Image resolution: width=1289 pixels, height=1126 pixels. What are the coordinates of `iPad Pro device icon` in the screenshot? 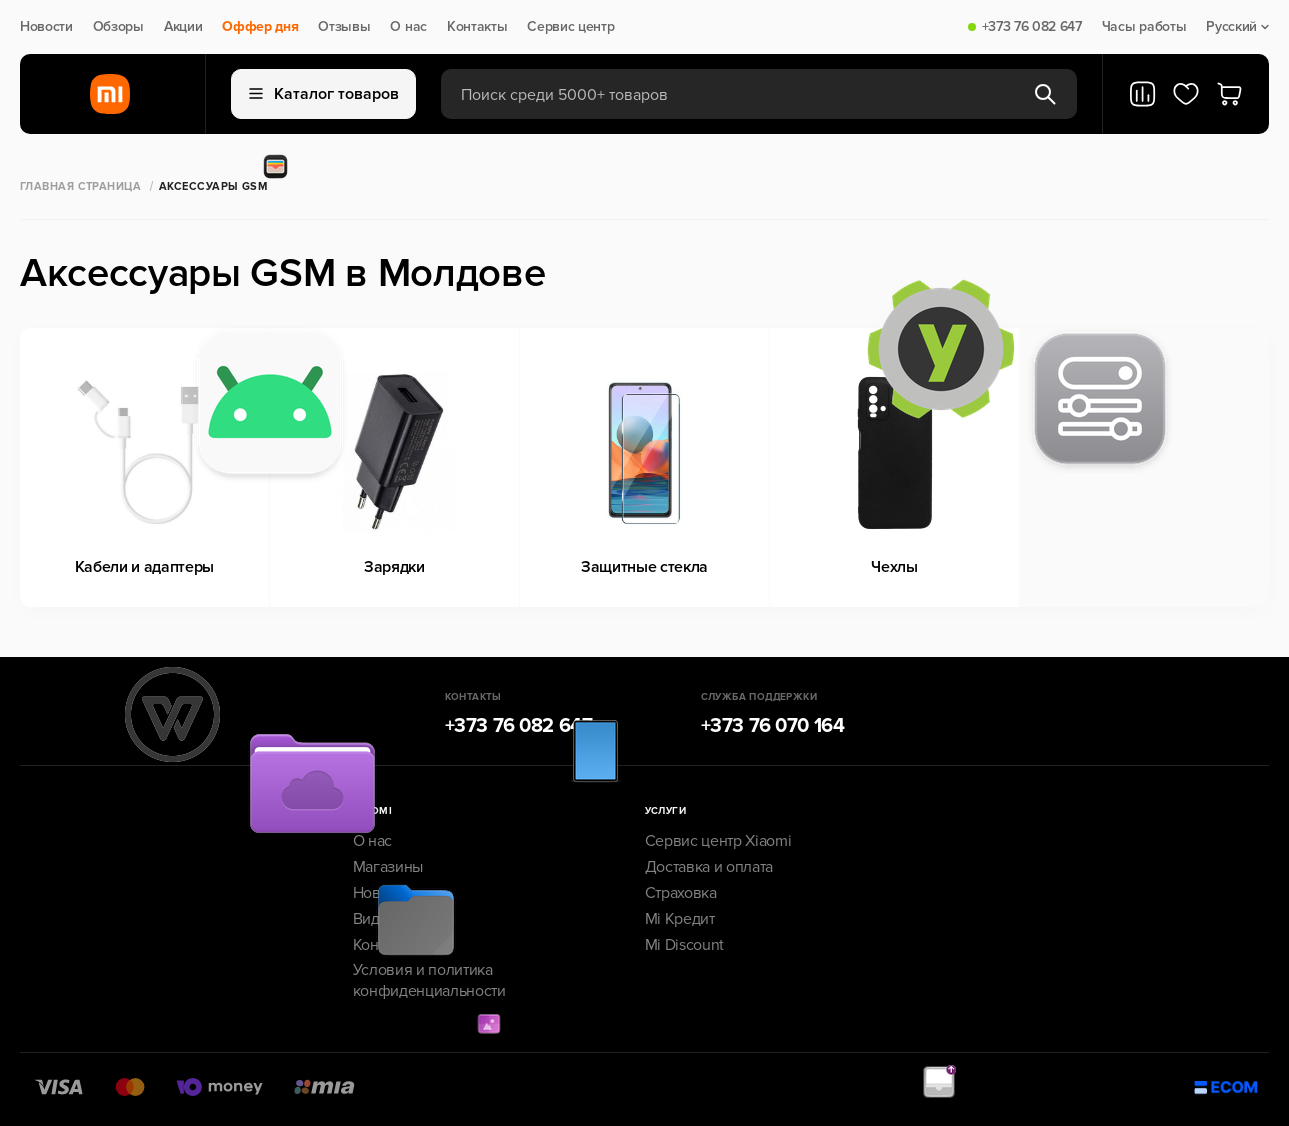 It's located at (595, 751).